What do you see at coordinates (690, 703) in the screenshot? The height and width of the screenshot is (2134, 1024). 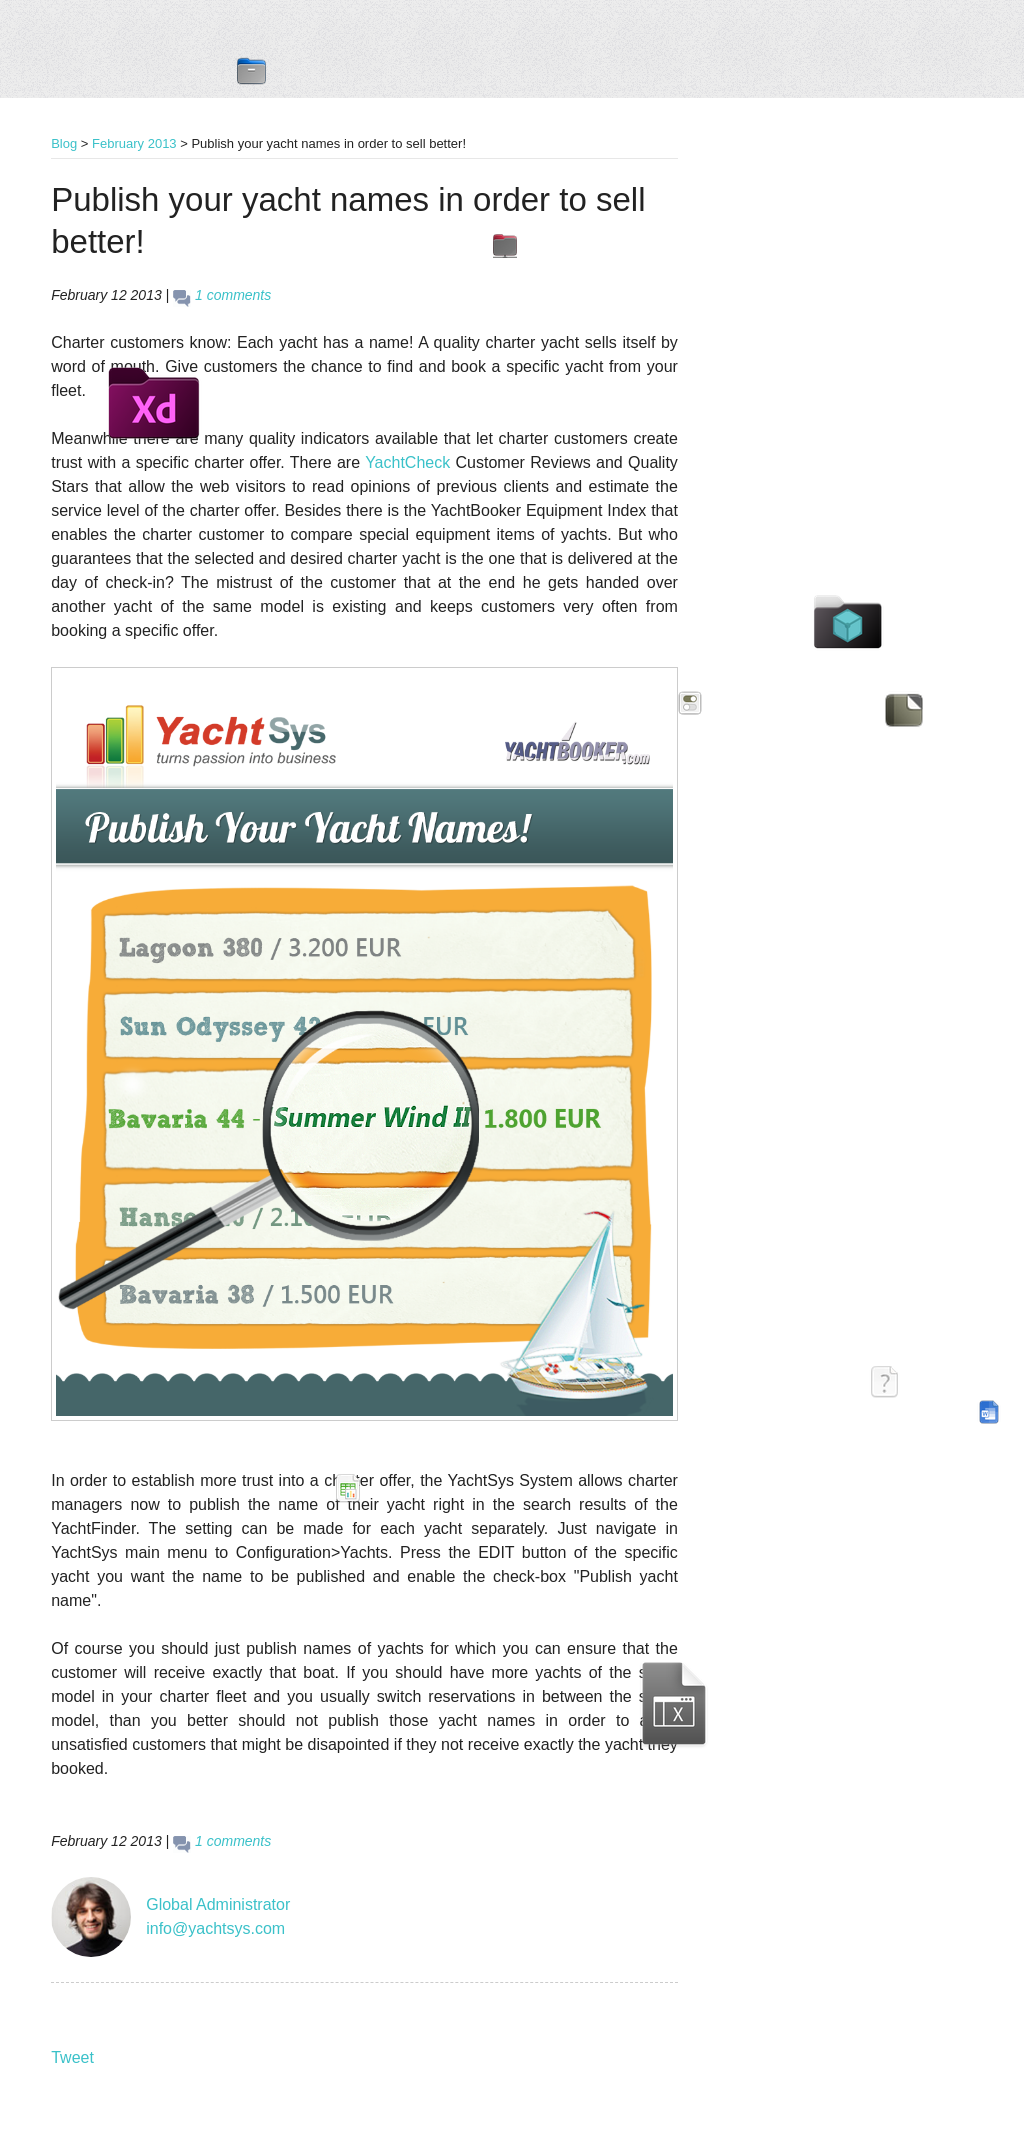 I see `open desktop preferences or settings` at bounding box center [690, 703].